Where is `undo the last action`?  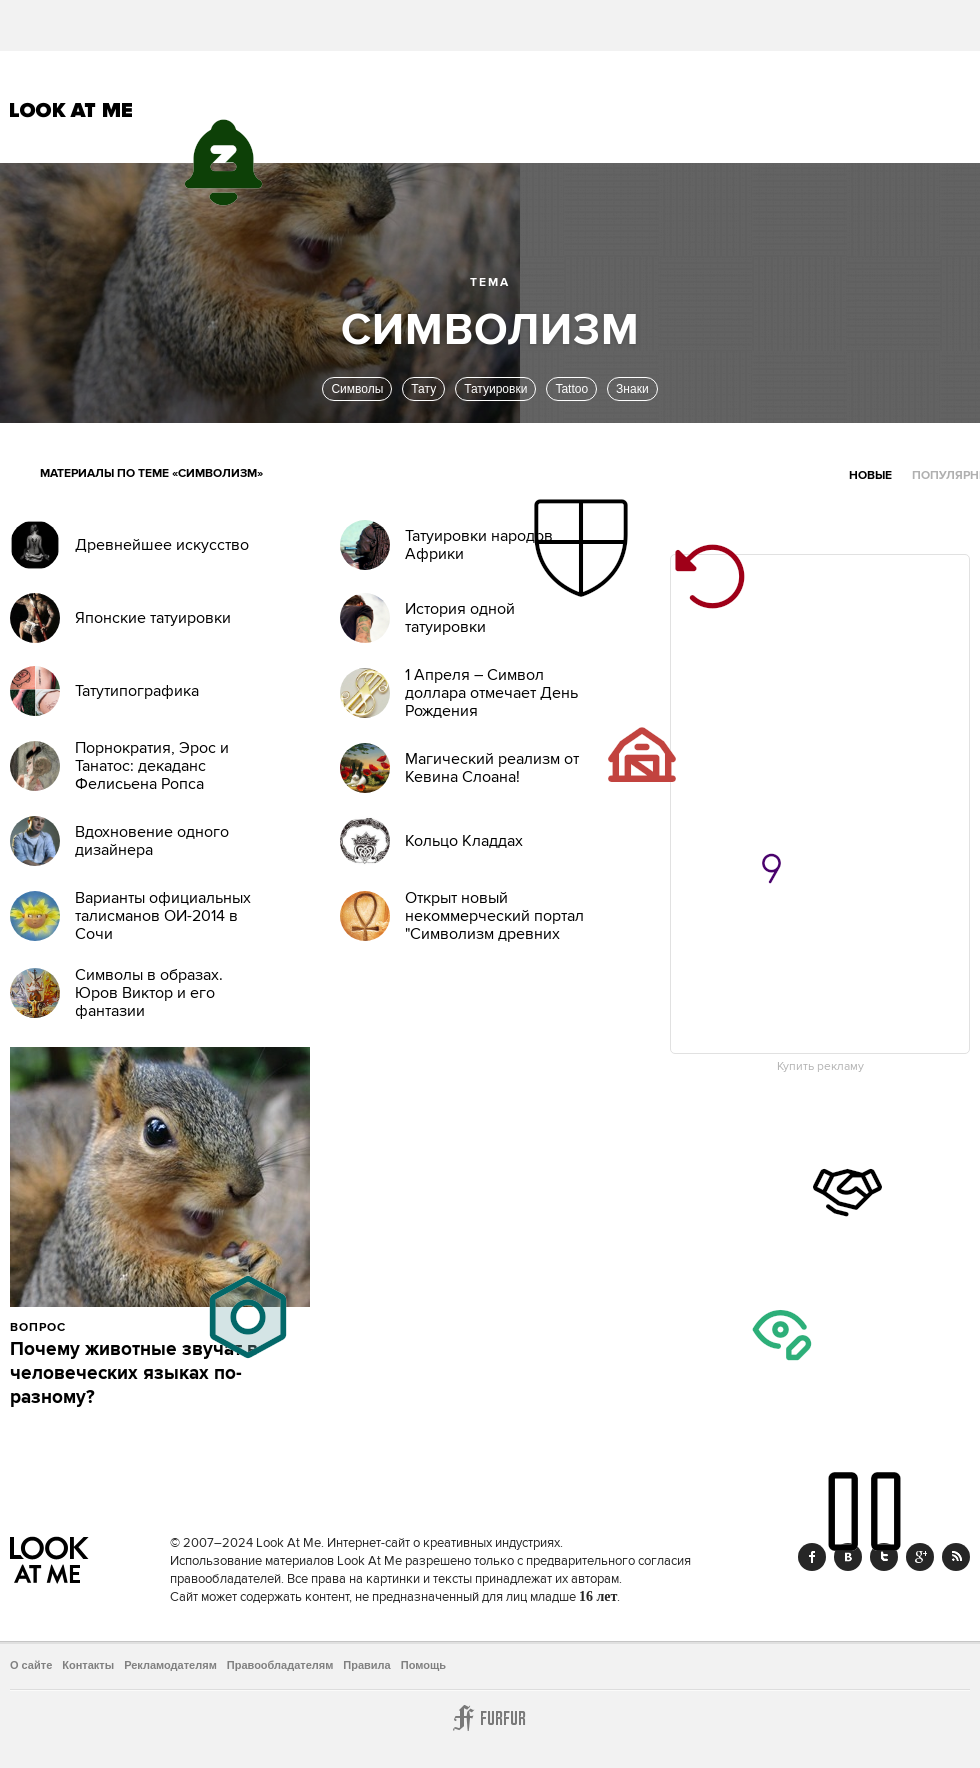 undo the last action is located at coordinates (712, 576).